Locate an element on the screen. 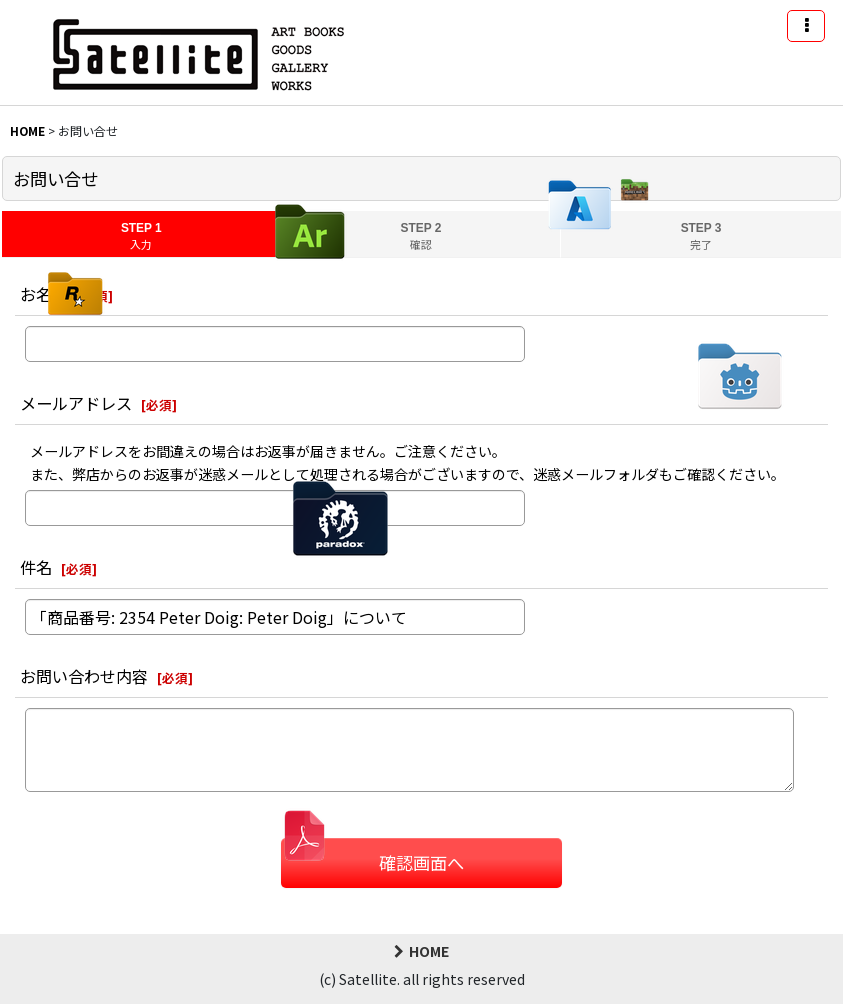  open paradox interactive game files folder is located at coordinates (340, 521).